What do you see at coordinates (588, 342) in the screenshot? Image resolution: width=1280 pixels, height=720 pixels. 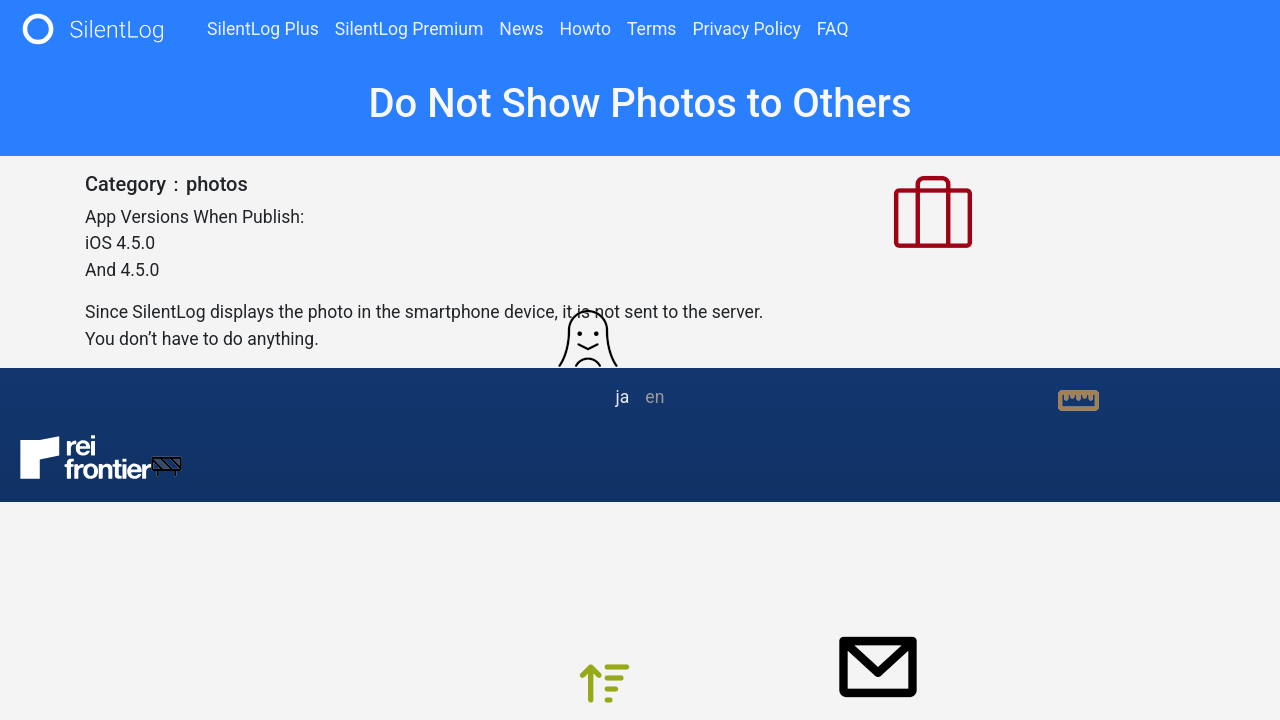 I see `indicates linux operating system compatibility` at bounding box center [588, 342].